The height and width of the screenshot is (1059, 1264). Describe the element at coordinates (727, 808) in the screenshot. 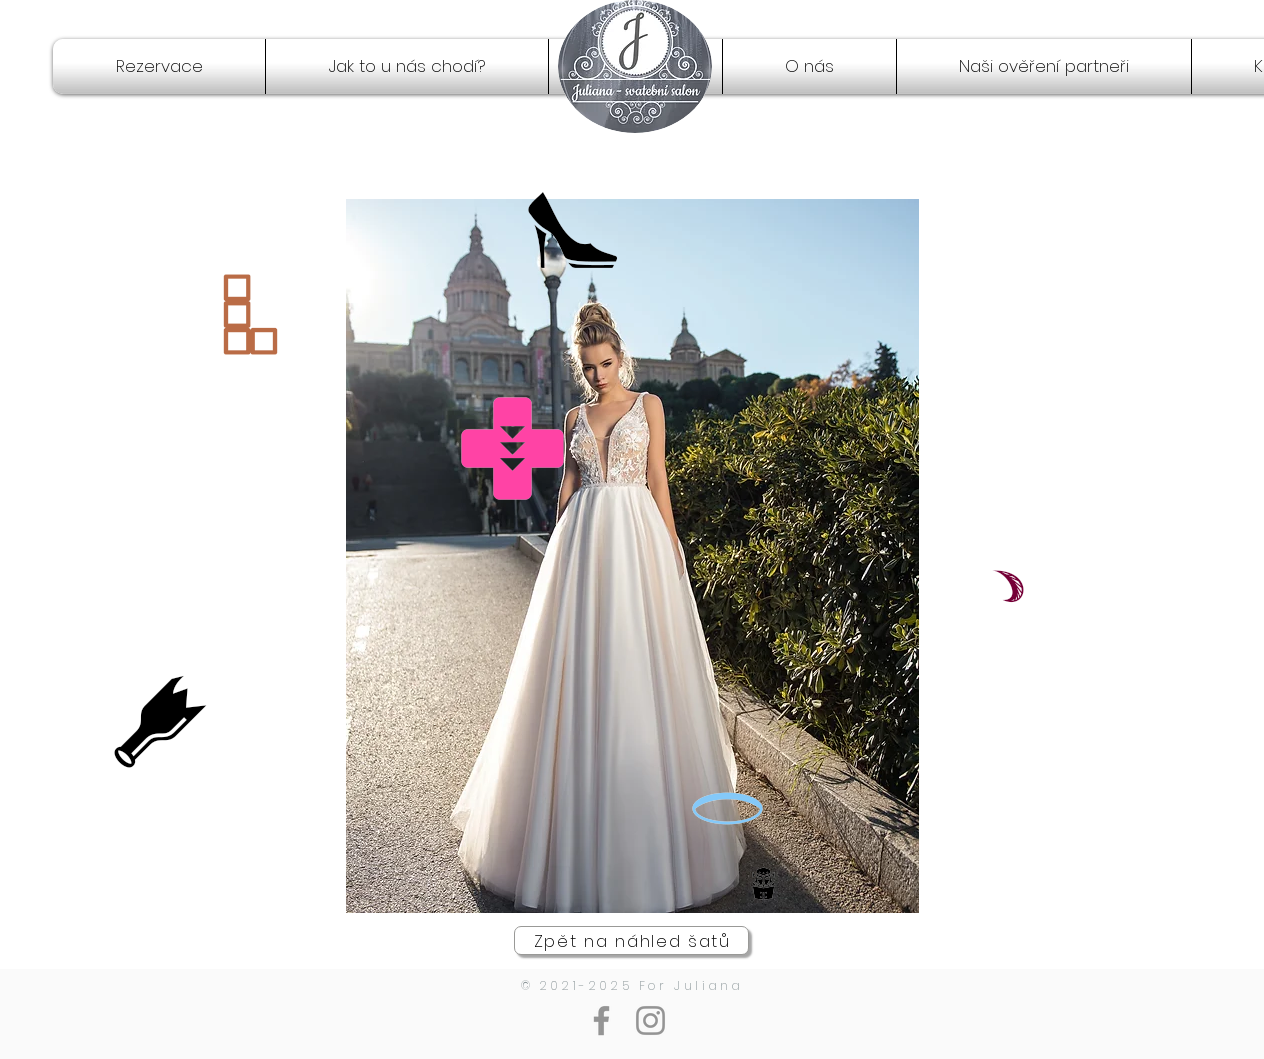

I see `indicates a pit or trap hazard in gameplay` at that location.